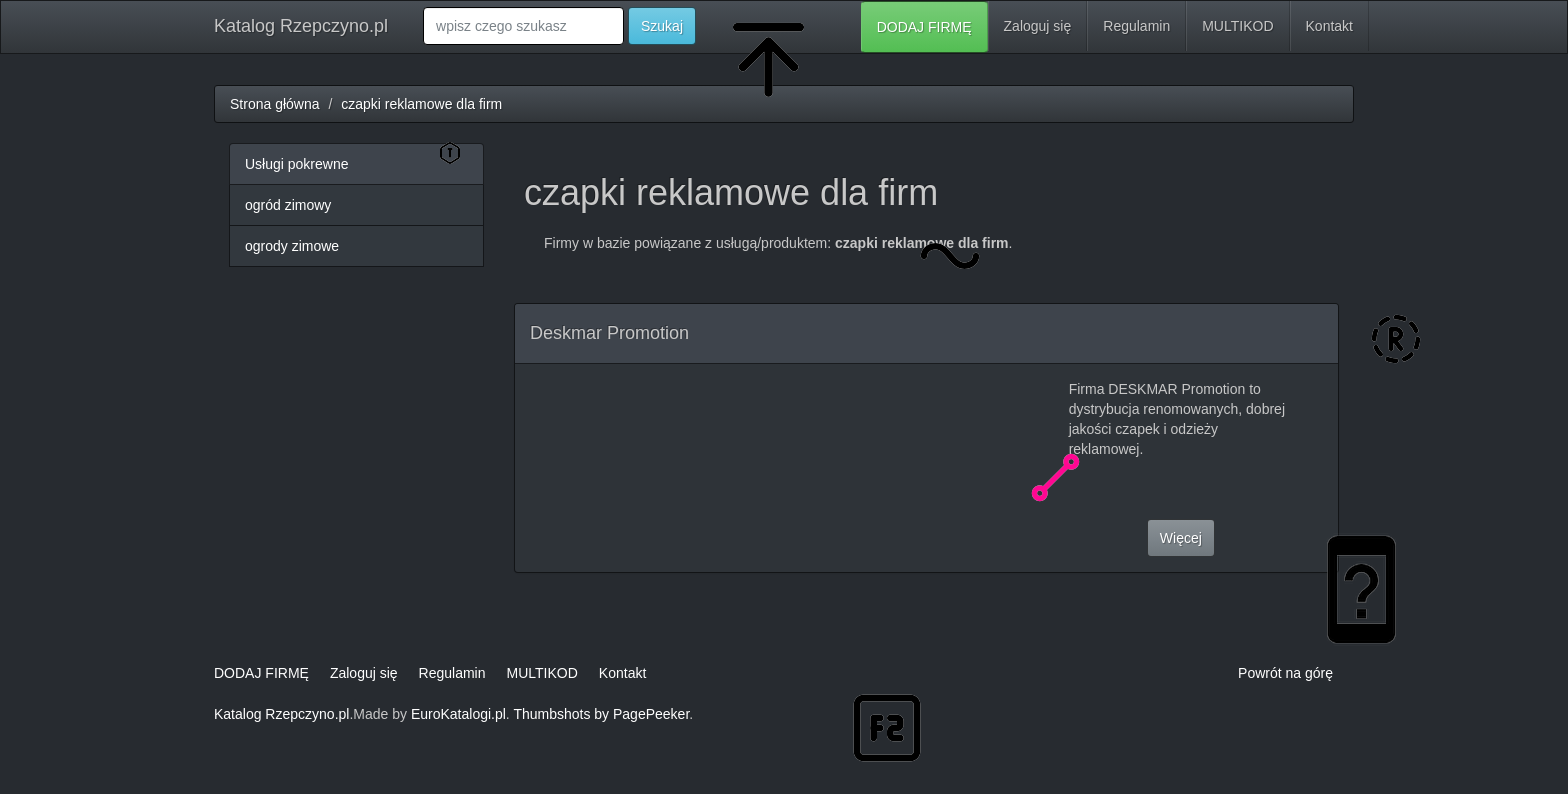 The image size is (1568, 794). What do you see at coordinates (950, 256) in the screenshot?
I see `indicates approximate or similar value` at bounding box center [950, 256].